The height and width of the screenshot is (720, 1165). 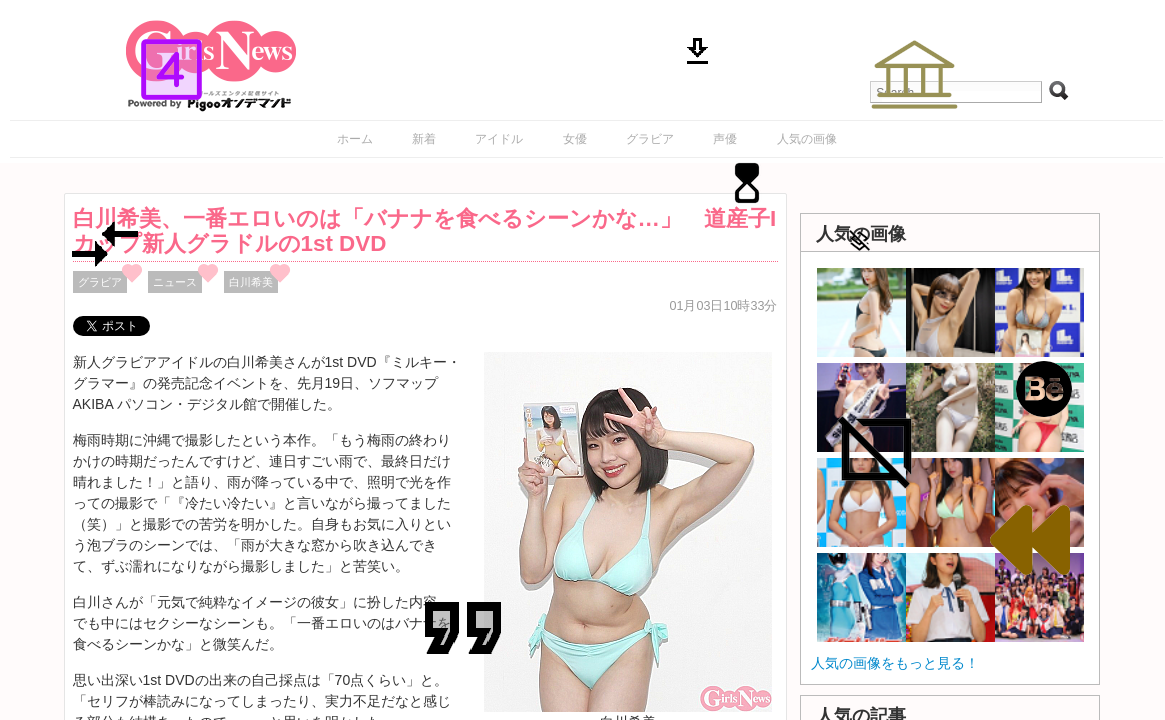 What do you see at coordinates (876, 449) in the screenshot?
I see `indicates browser not supported for this feature` at bounding box center [876, 449].